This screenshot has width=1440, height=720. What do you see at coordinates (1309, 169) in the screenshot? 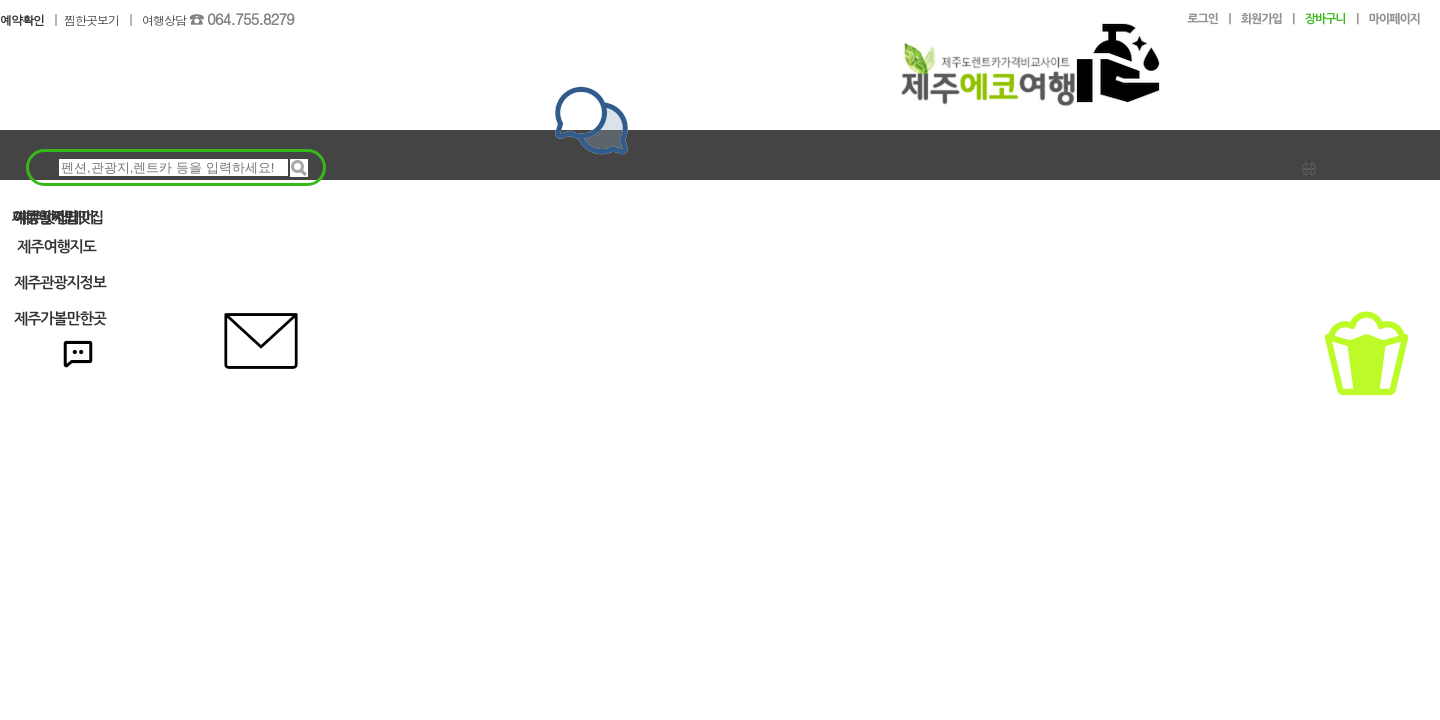
I see `switch to global or worldwide view` at bounding box center [1309, 169].